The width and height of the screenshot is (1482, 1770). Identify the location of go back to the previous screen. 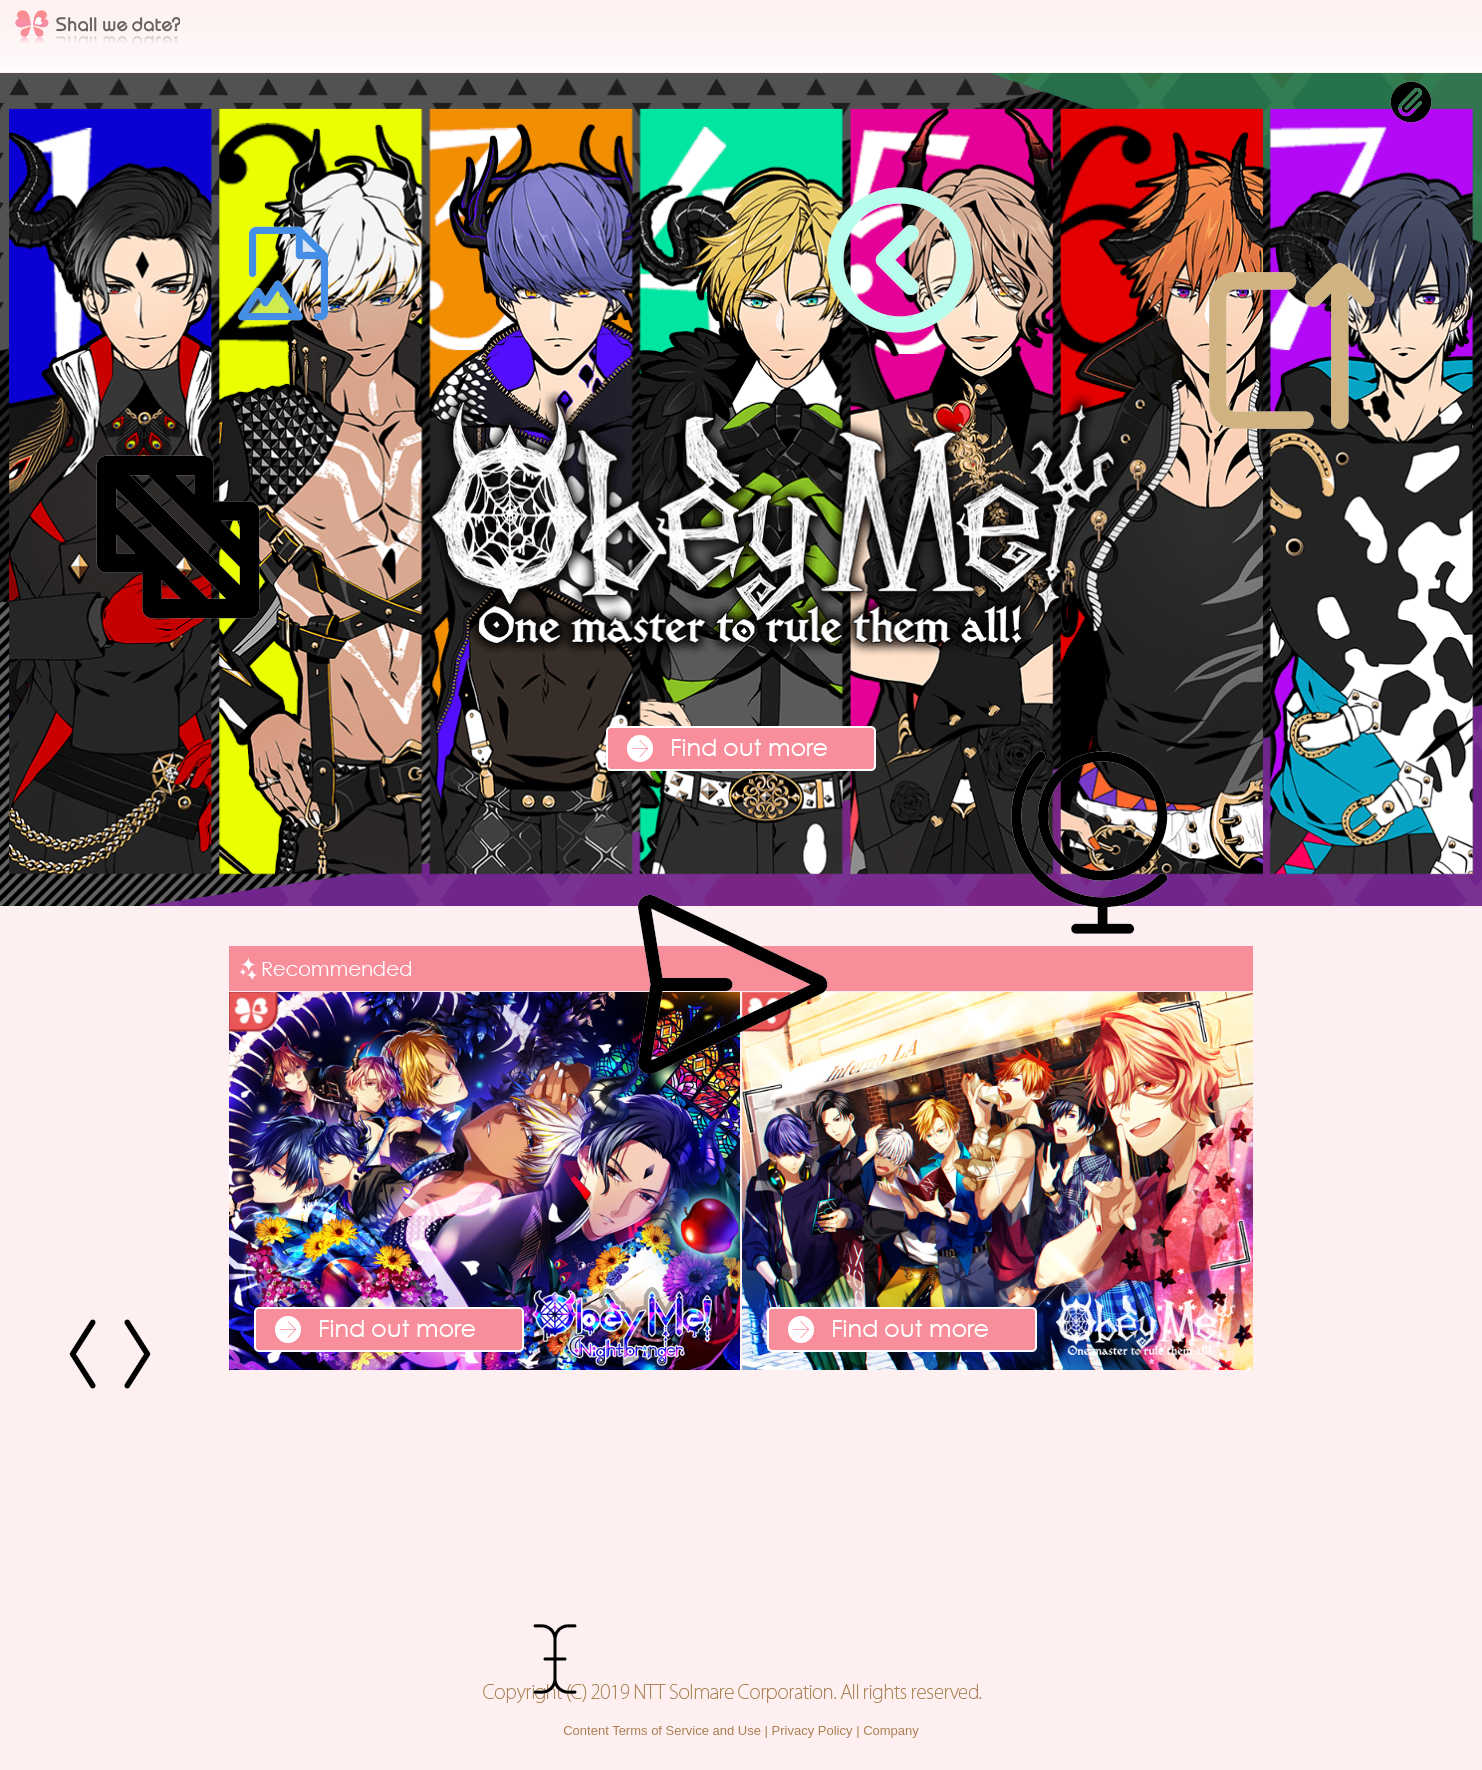
(900, 260).